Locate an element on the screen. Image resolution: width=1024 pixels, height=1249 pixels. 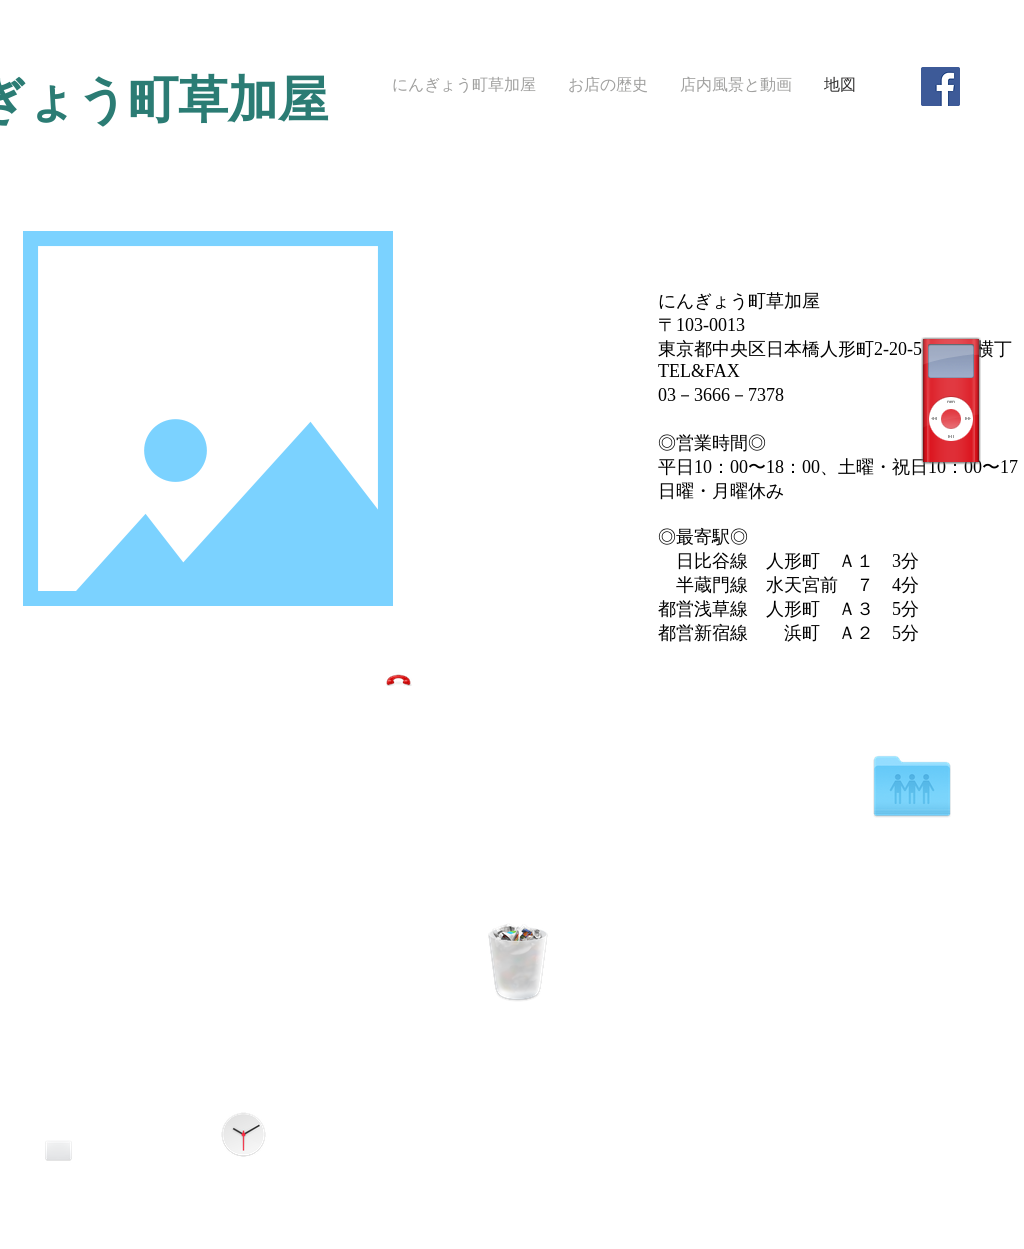
manage trash storage and deleted files is located at coordinates (518, 963).